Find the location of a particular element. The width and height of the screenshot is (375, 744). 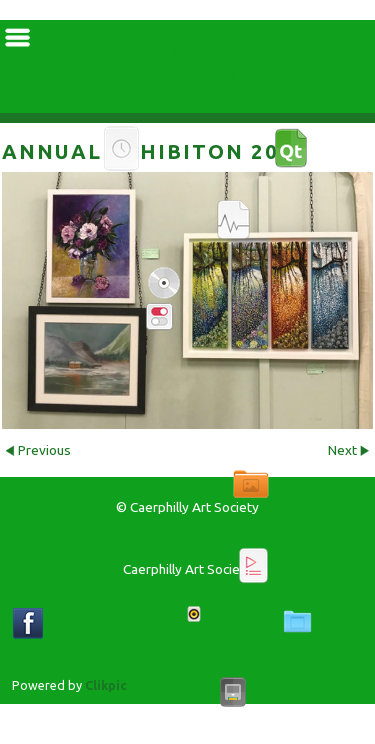

open sound or audio settings is located at coordinates (194, 614).